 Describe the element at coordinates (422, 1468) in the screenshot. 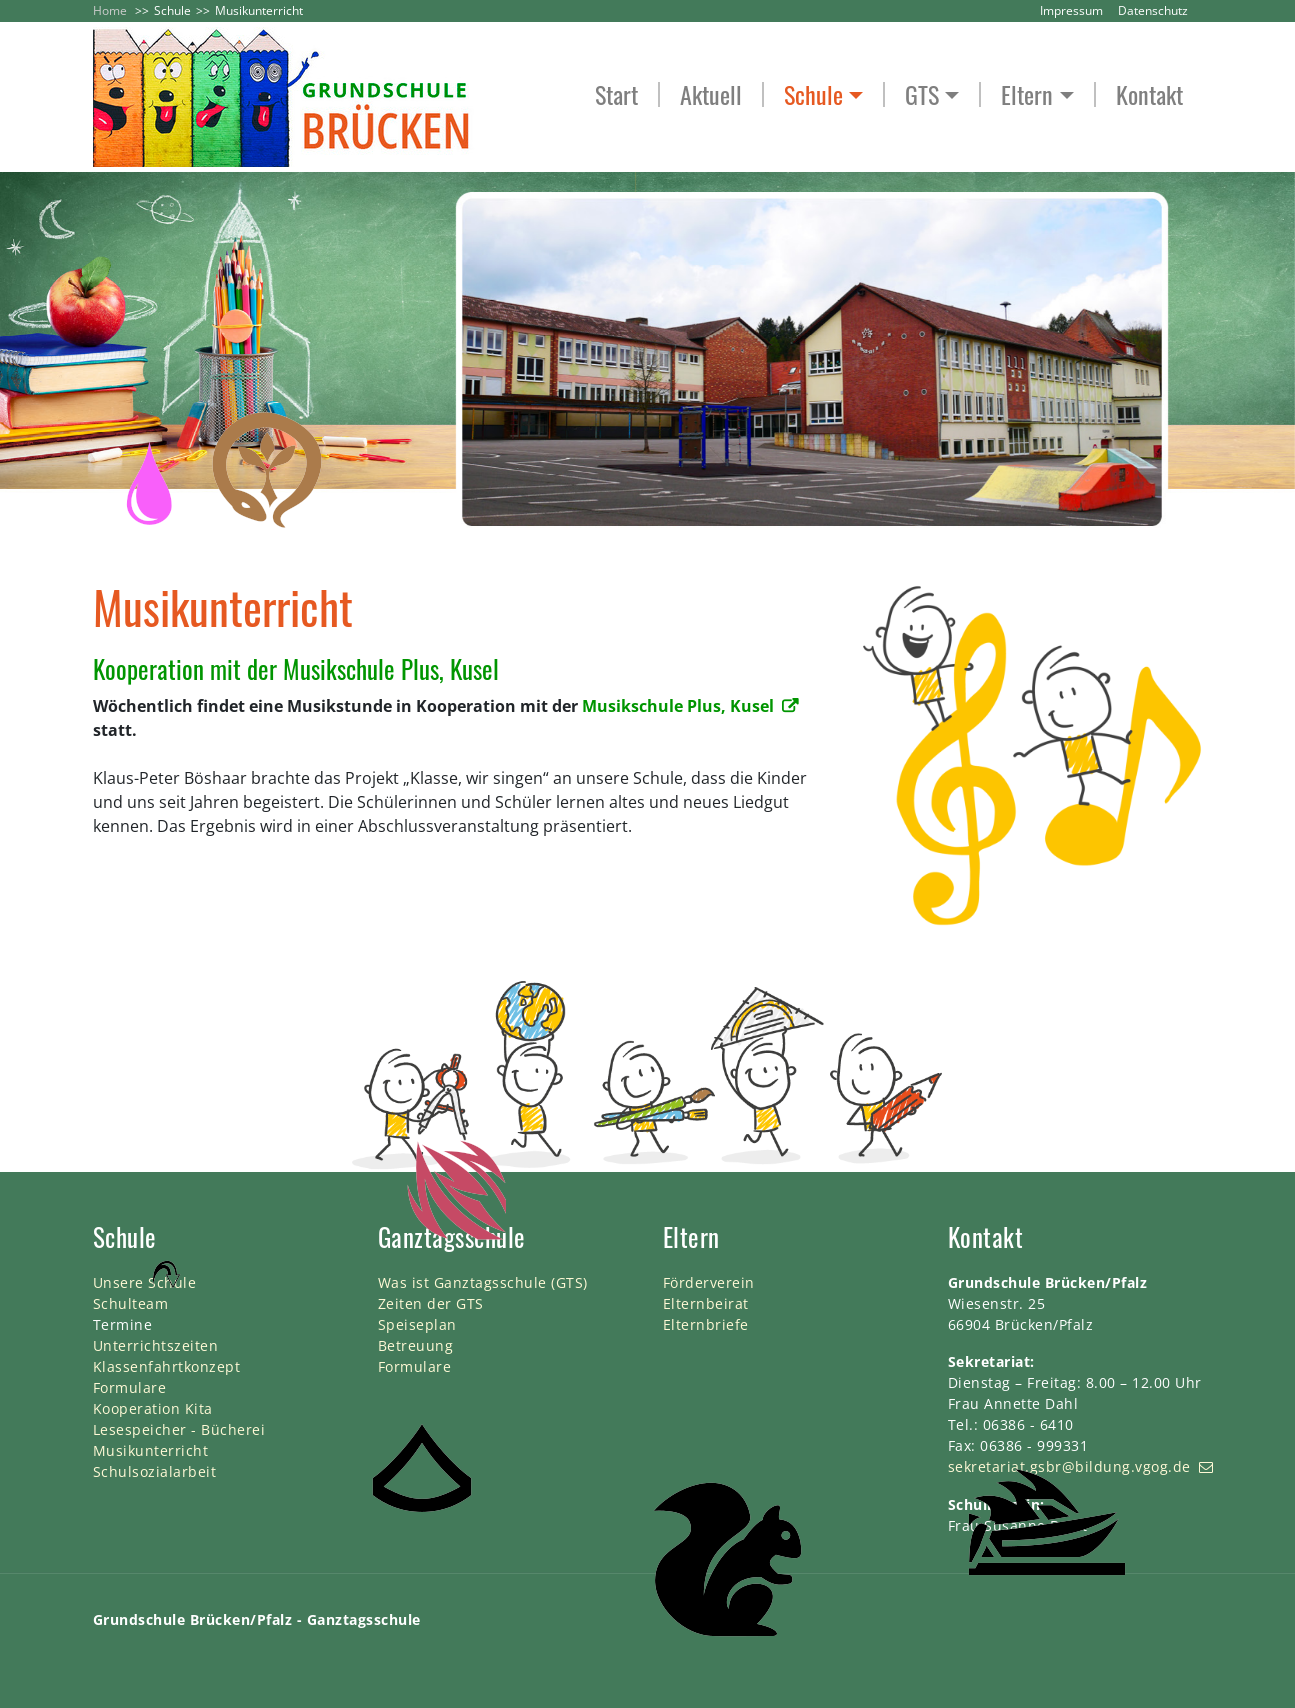

I see `indicates private first class military rank` at that location.